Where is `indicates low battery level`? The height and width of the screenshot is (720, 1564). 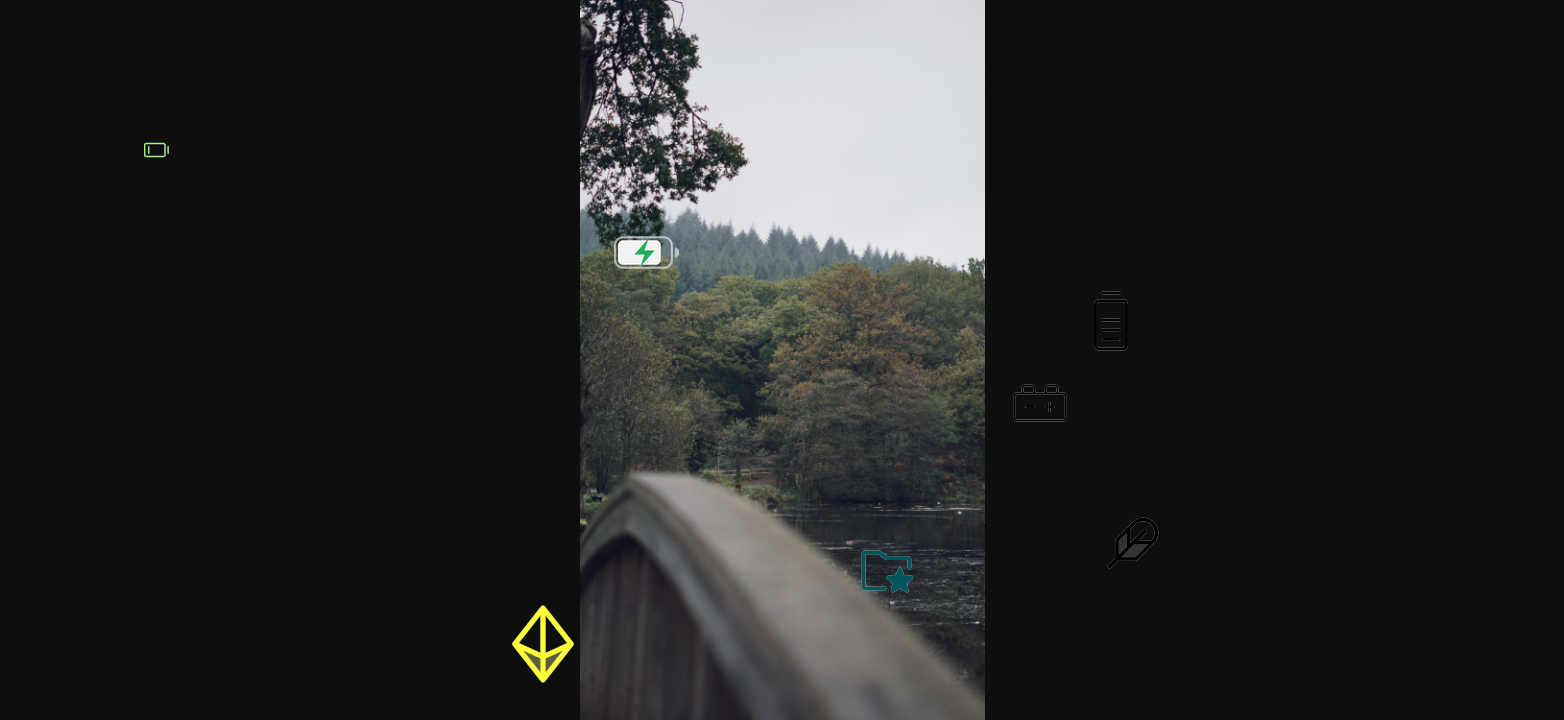 indicates low battery level is located at coordinates (156, 150).